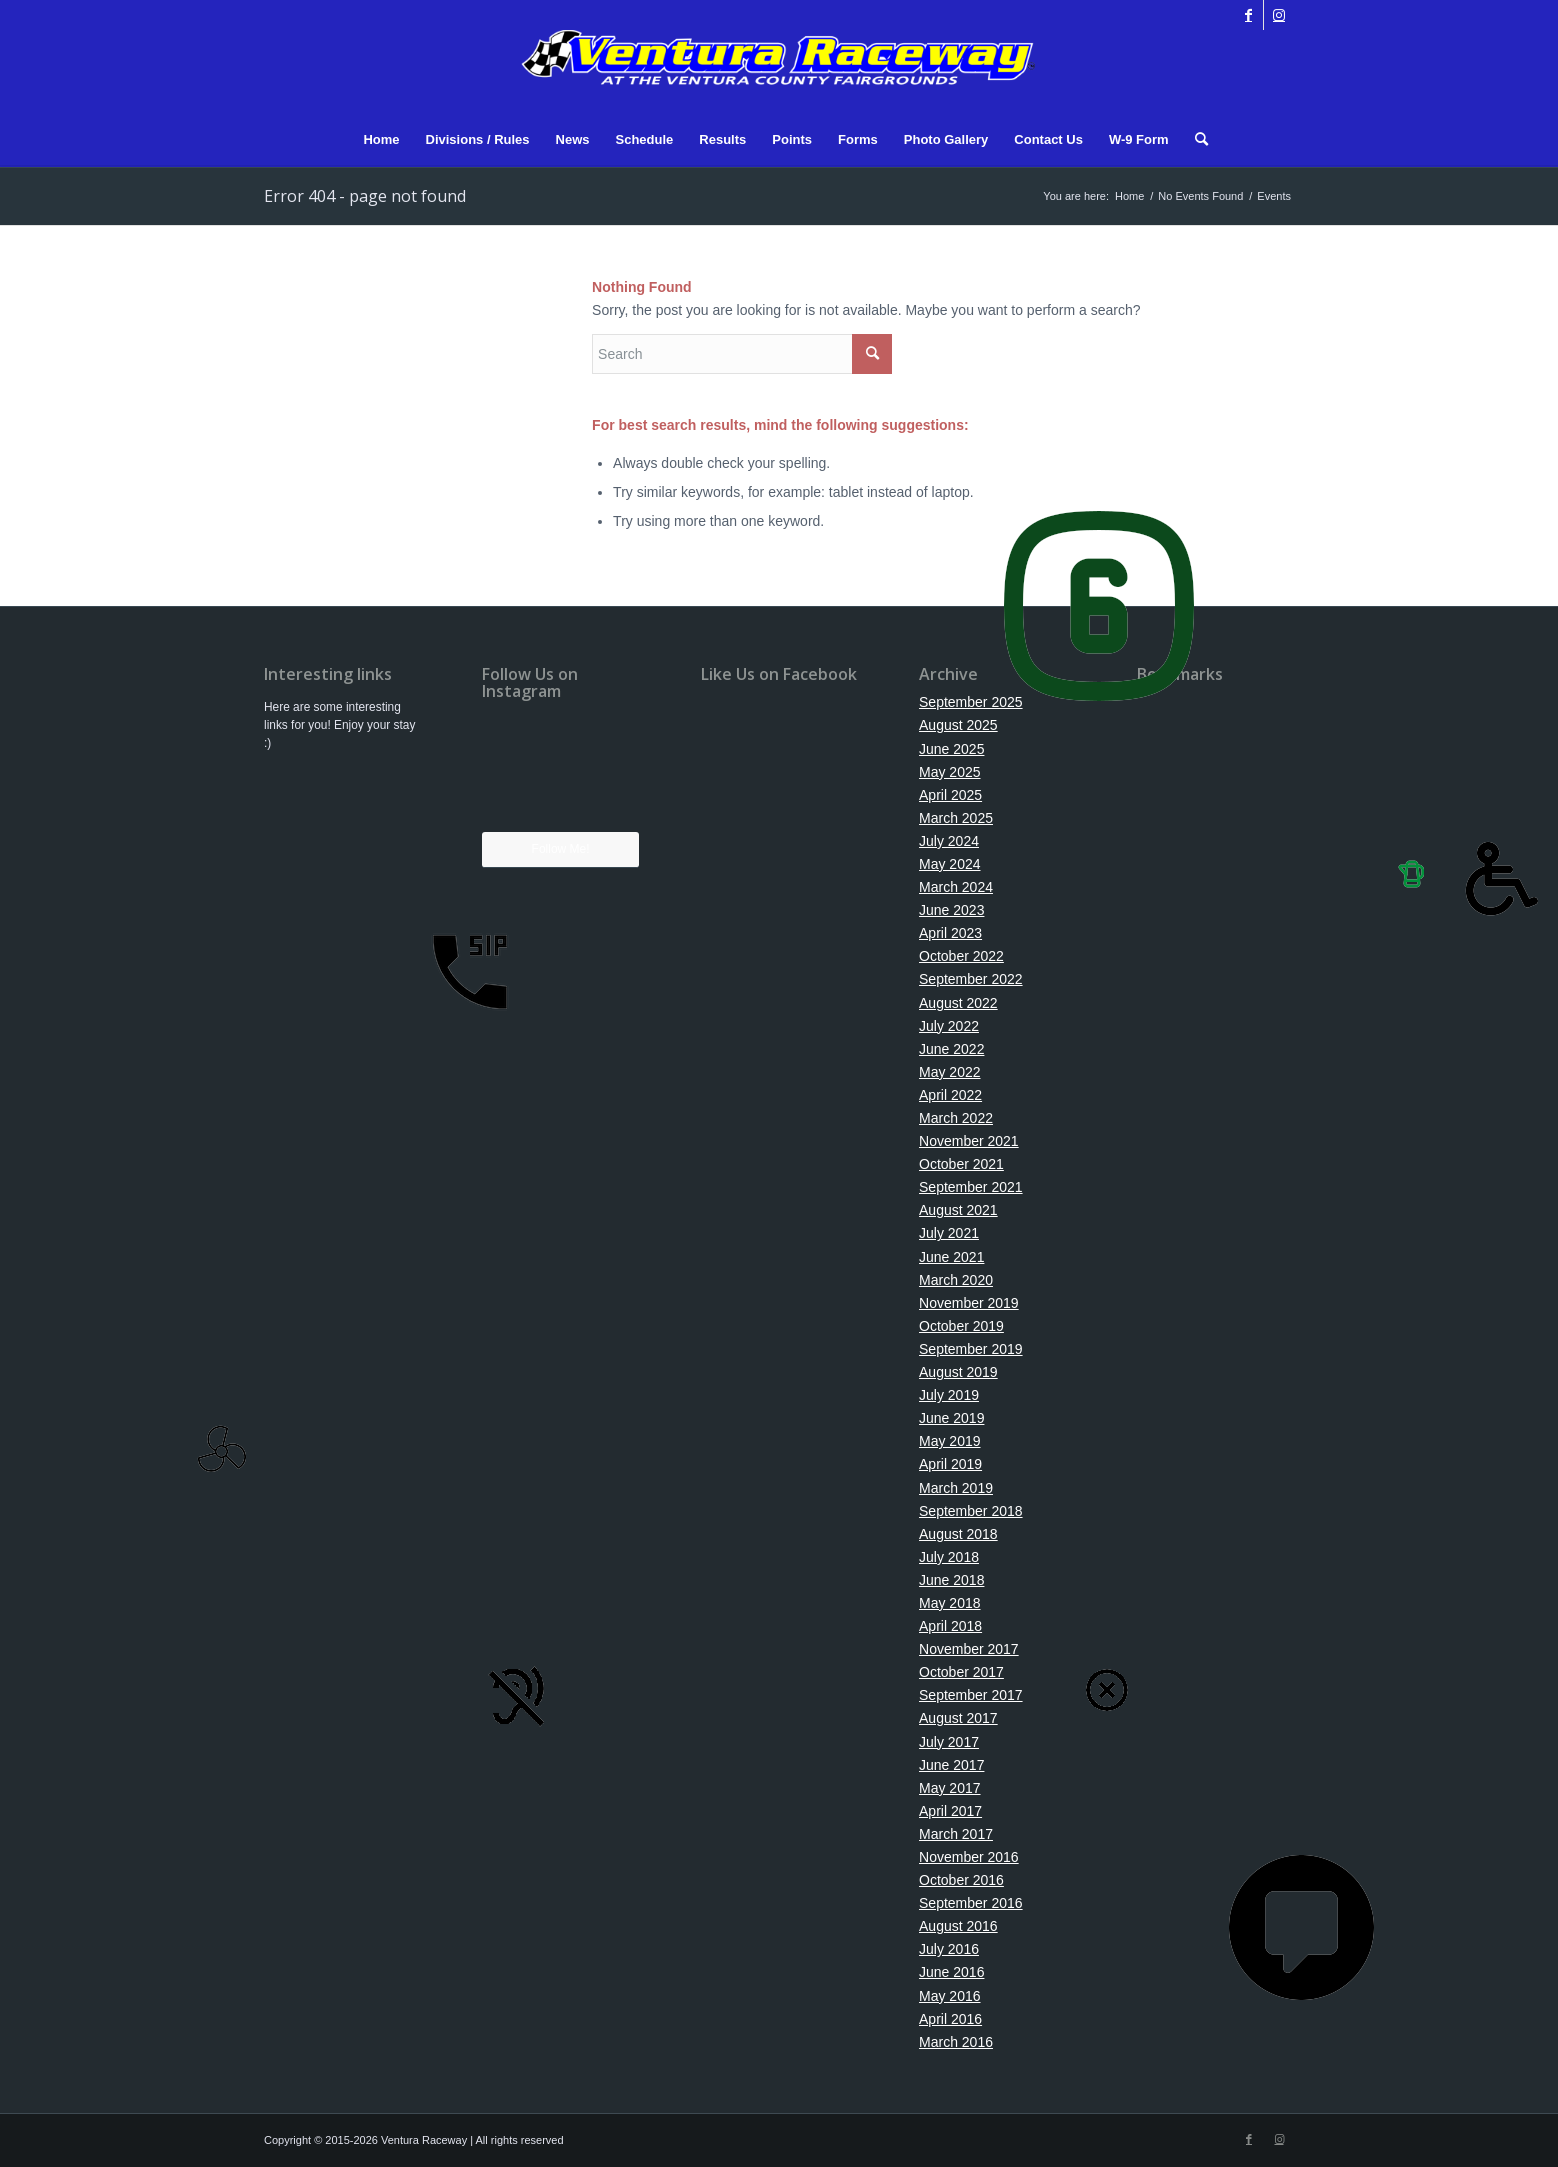 The image size is (1558, 2167). I want to click on adjust fan or ventilation settings, so click(221, 1451).